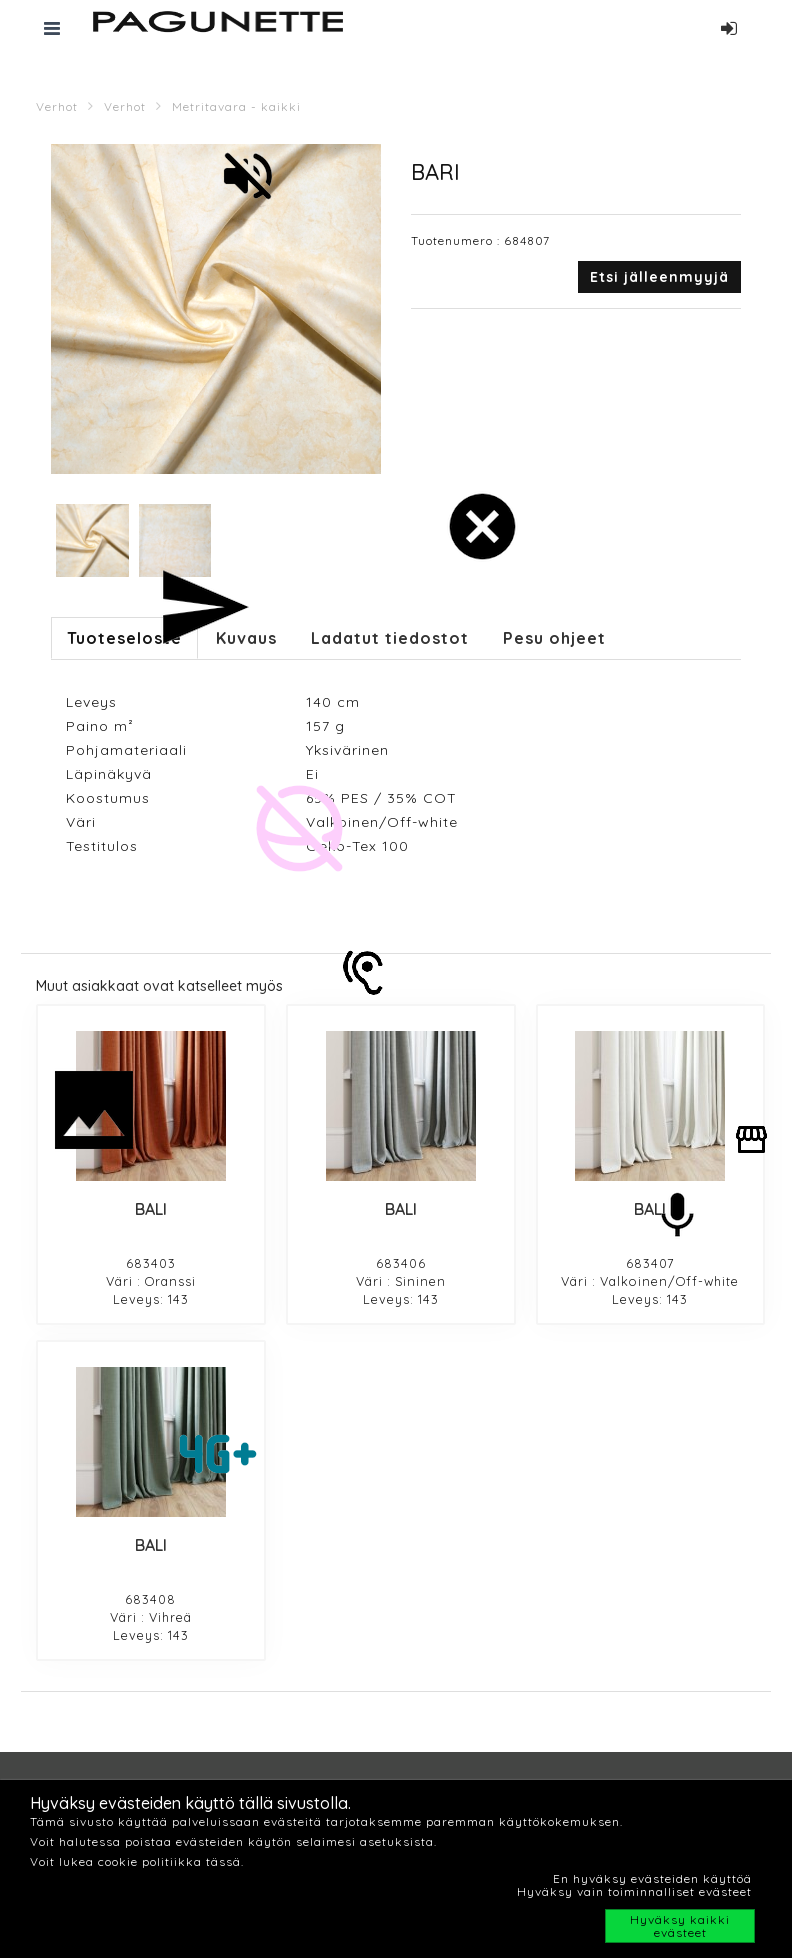 Image resolution: width=792 pixels, height=1958 pixels. What do you see at coordinates (218, 1454) in the screenshot?
I see `indicates 4G+ or LTE-Advanced network connectivity` at bounding box center [218, 1454].